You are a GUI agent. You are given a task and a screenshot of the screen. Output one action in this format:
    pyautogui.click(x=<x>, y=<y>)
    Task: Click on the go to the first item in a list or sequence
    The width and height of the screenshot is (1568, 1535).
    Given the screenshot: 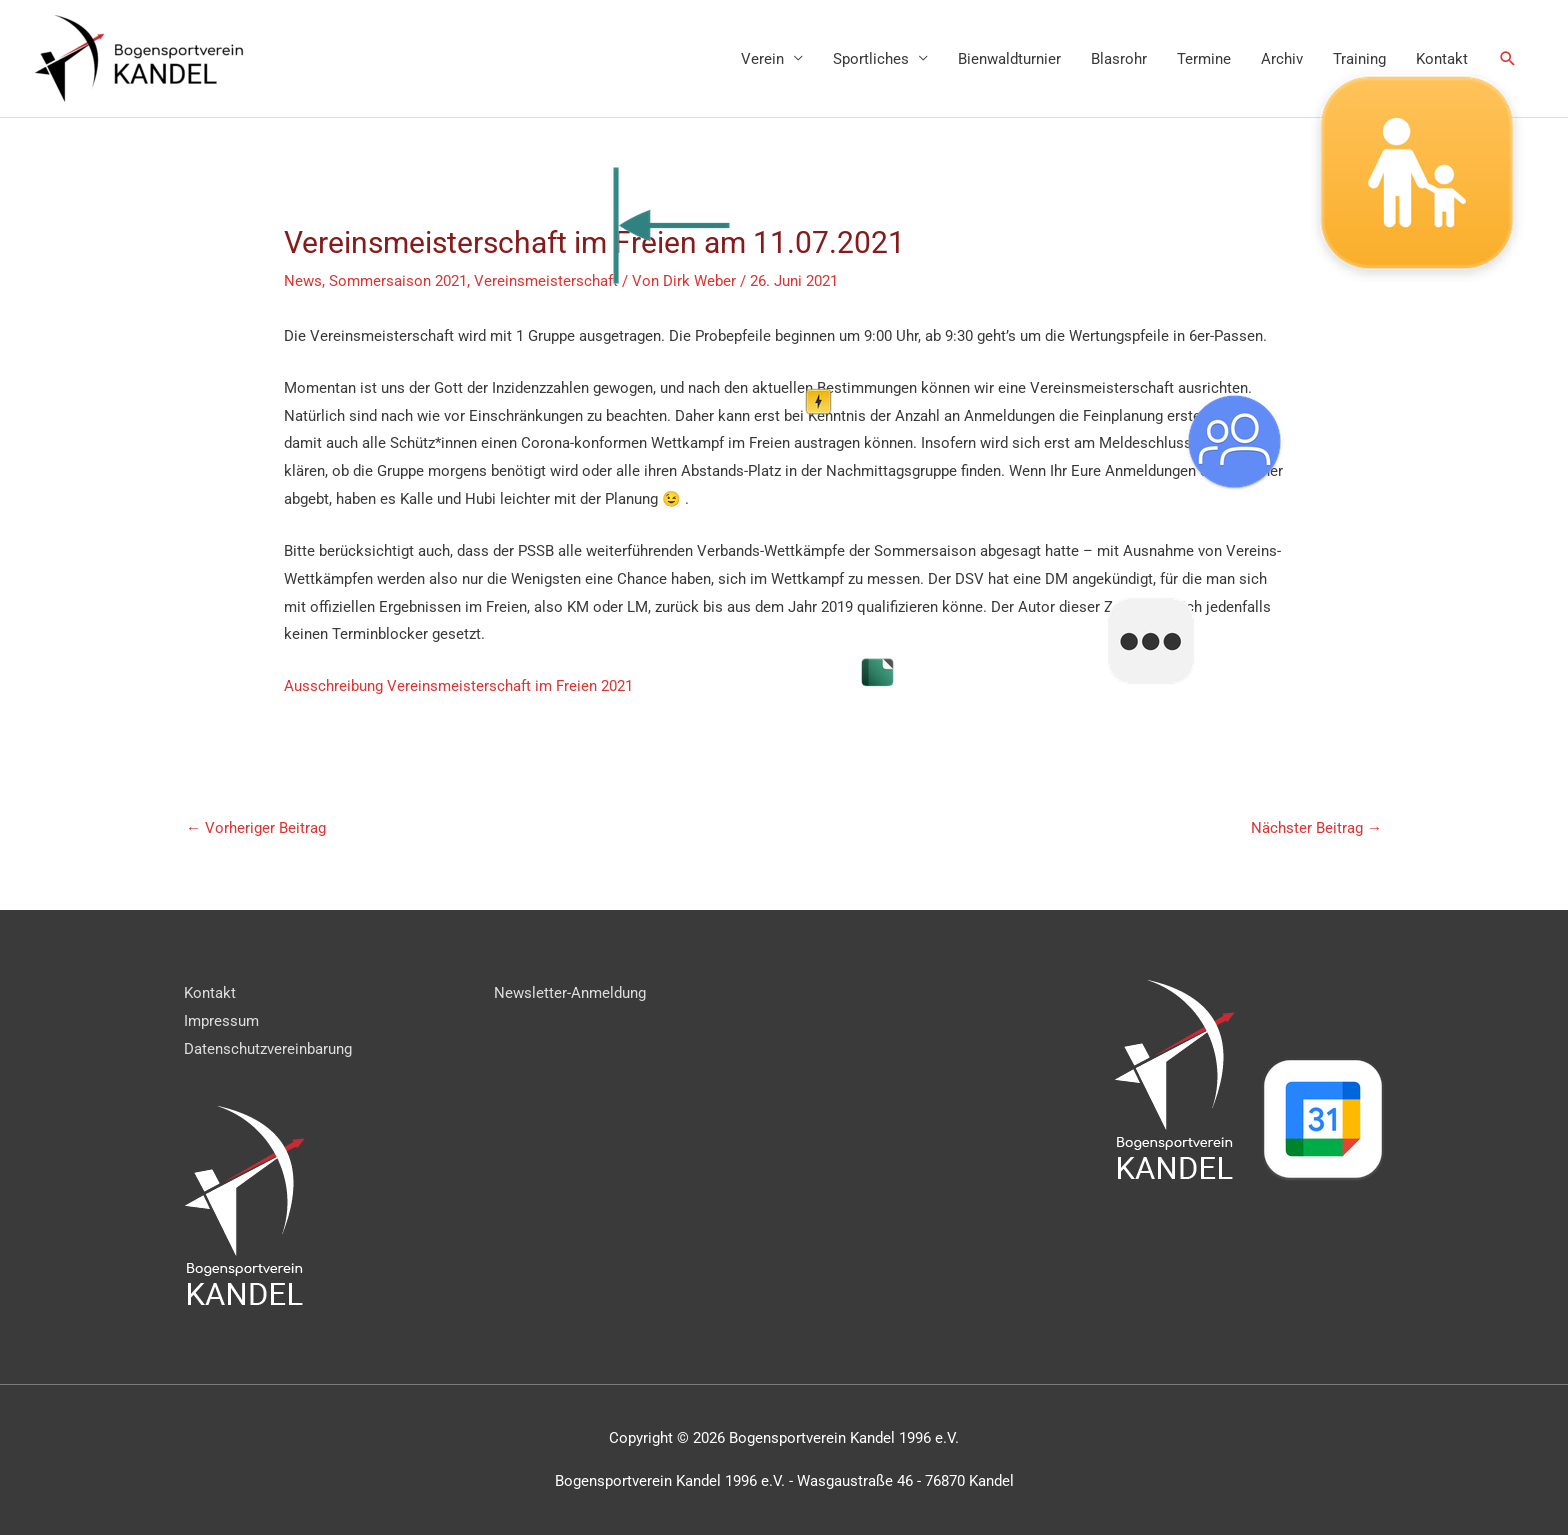 What is the action you would take?
    pyautogui.click(x=671, y=225)
    